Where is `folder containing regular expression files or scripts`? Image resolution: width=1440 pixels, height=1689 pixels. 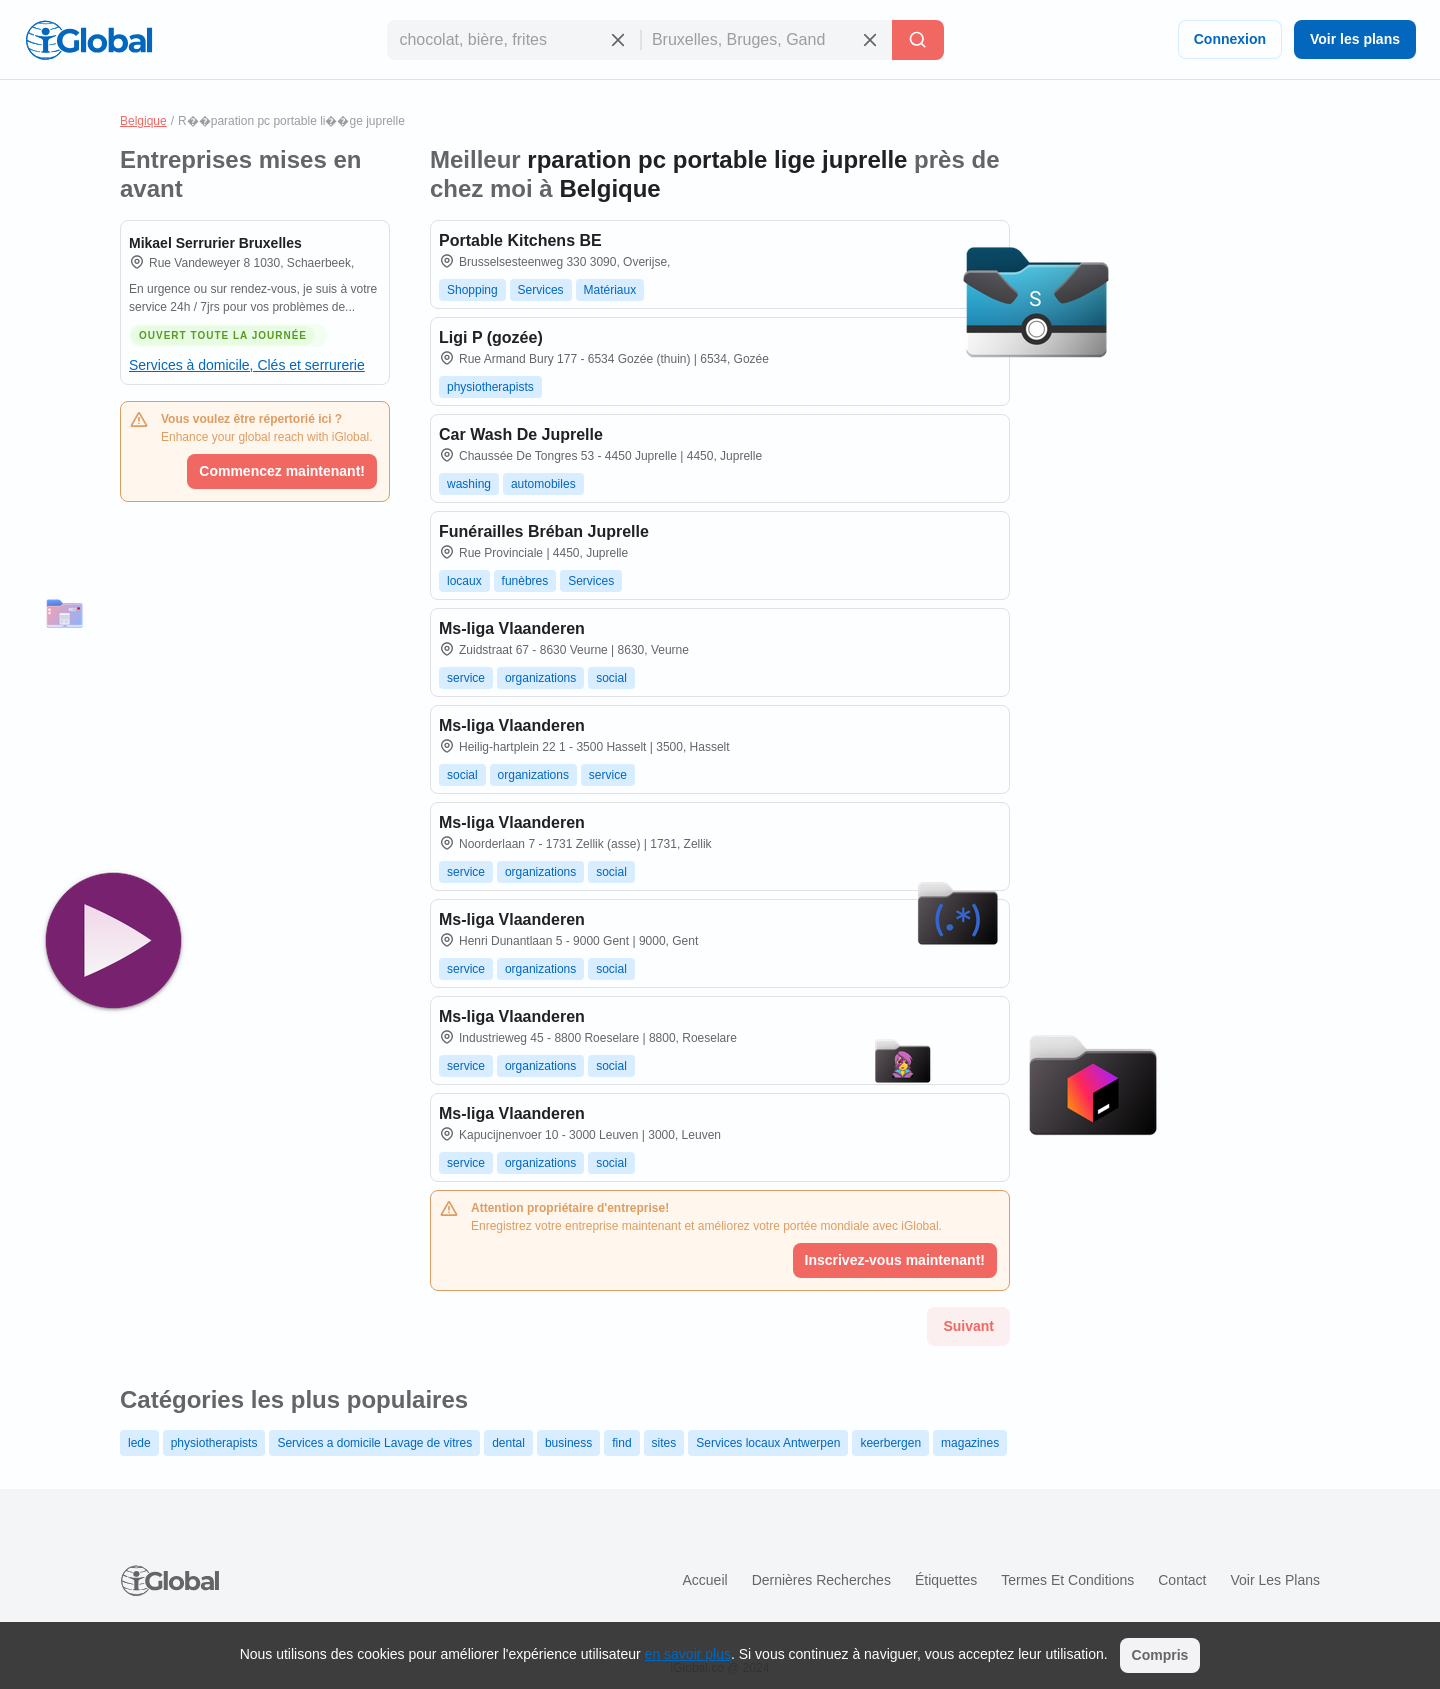
folder containing regular expression files or scripts is located at coordinates (957, 915).